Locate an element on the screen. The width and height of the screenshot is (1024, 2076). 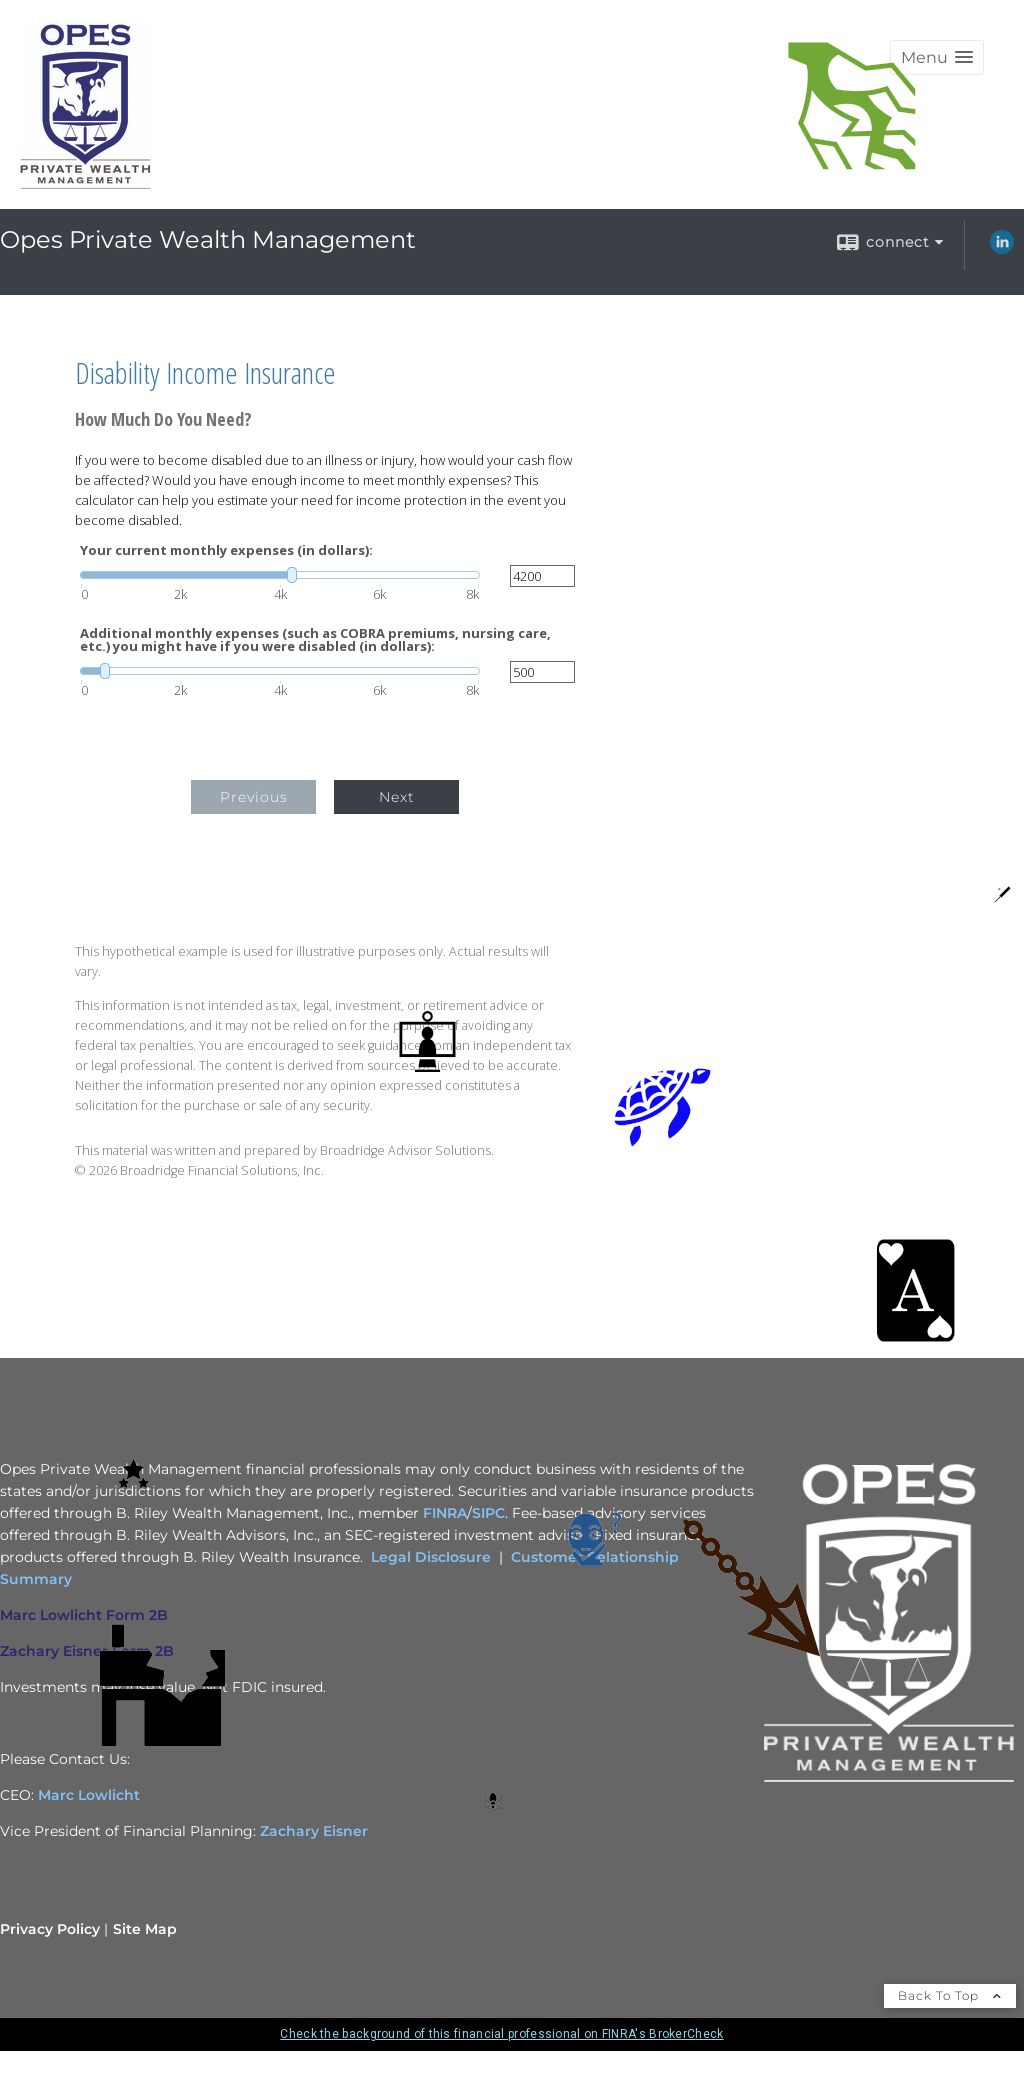
play a card game or solitaire is located at coordinates (915, 1290).